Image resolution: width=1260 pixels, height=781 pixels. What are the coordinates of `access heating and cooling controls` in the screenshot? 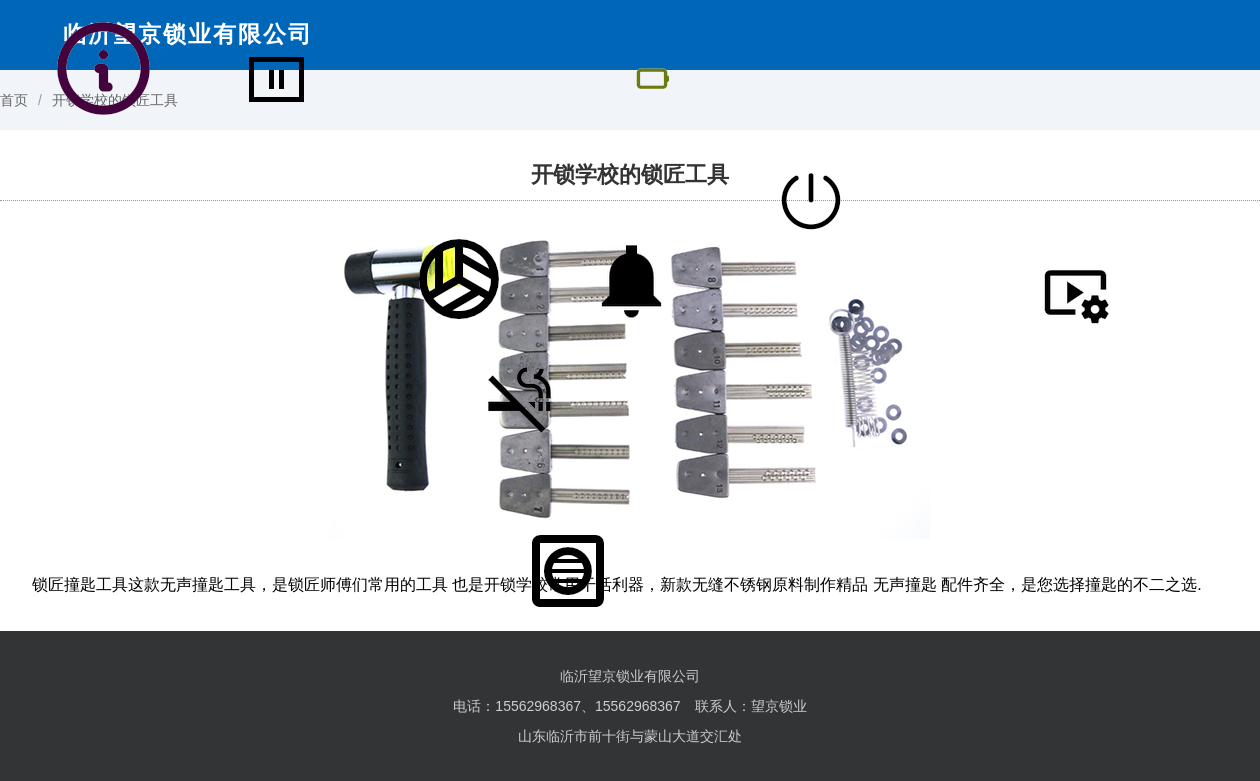 It's located at (568, 571).